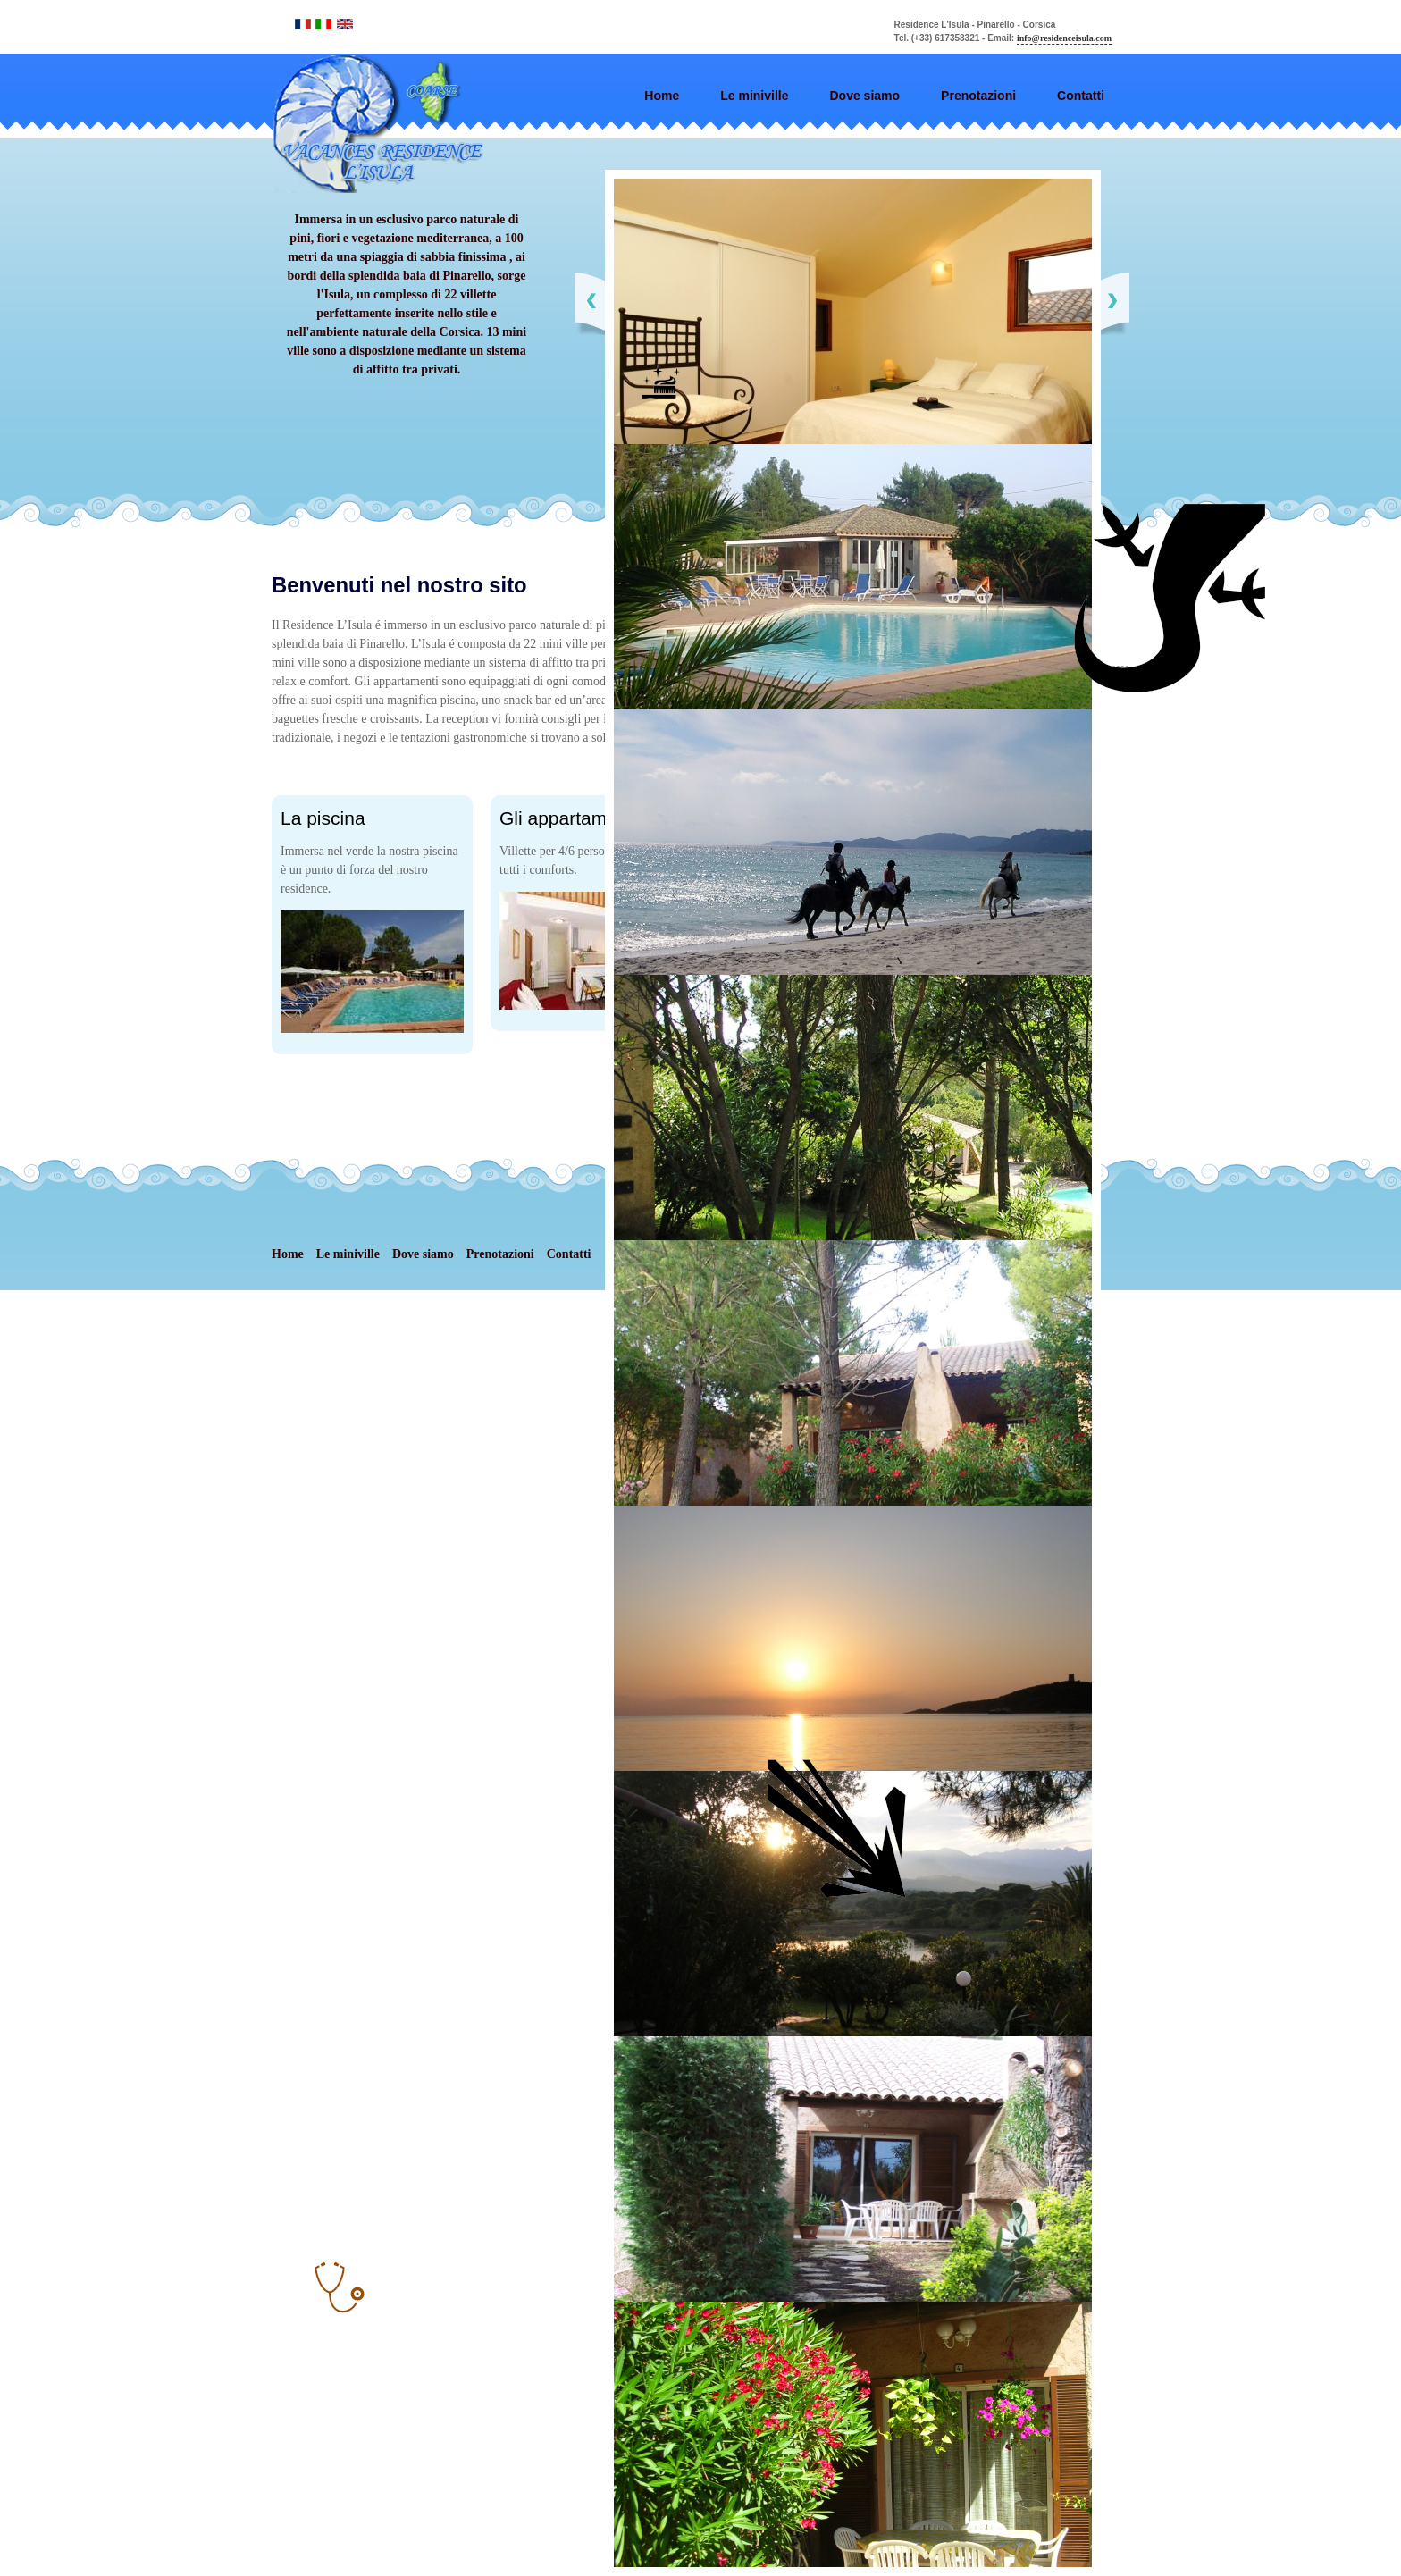  Describe the element at coordinates (836, 1828) in the screenshot. I see `fast forward or skip ahead` at that location.